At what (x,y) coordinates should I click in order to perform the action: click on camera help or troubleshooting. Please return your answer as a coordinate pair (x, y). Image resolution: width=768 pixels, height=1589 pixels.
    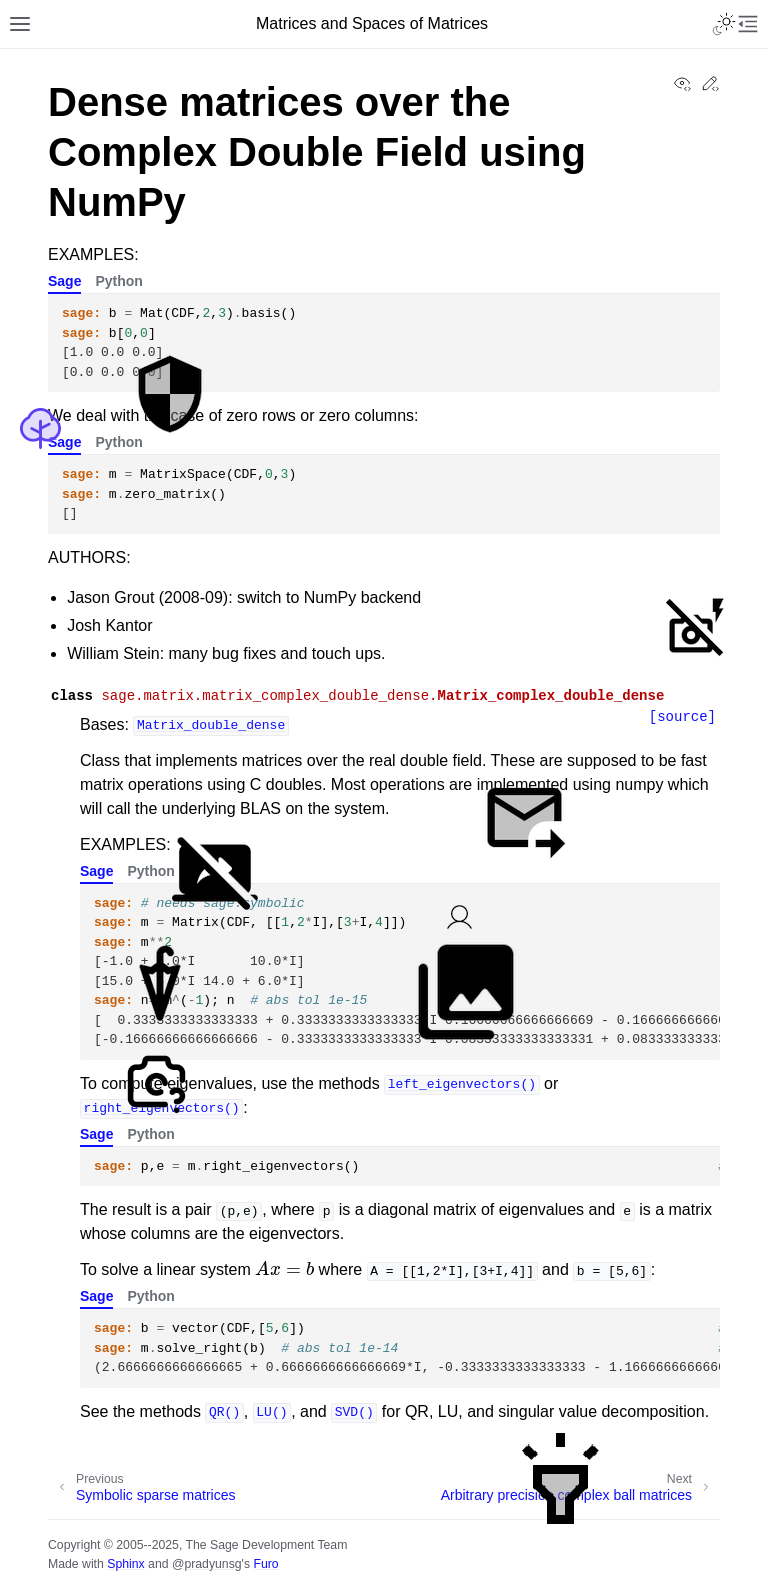
    Looking at the image, I should click on (156, 1081).